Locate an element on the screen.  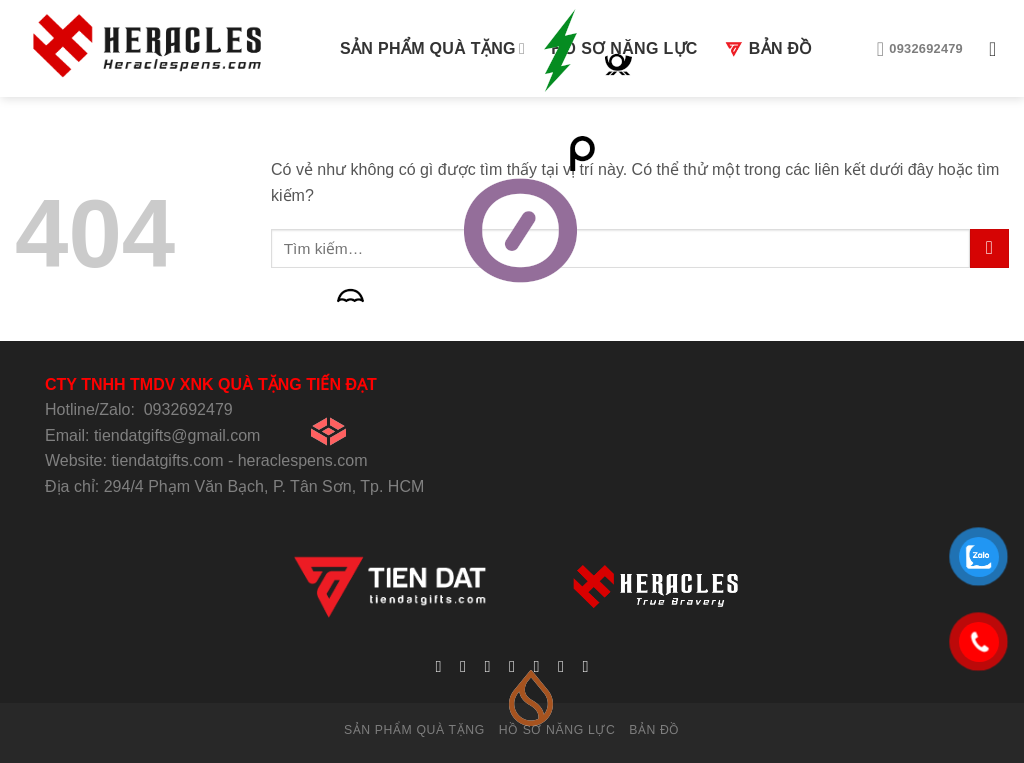
Deutsche Post company logo is located at coordinates (618, 64).